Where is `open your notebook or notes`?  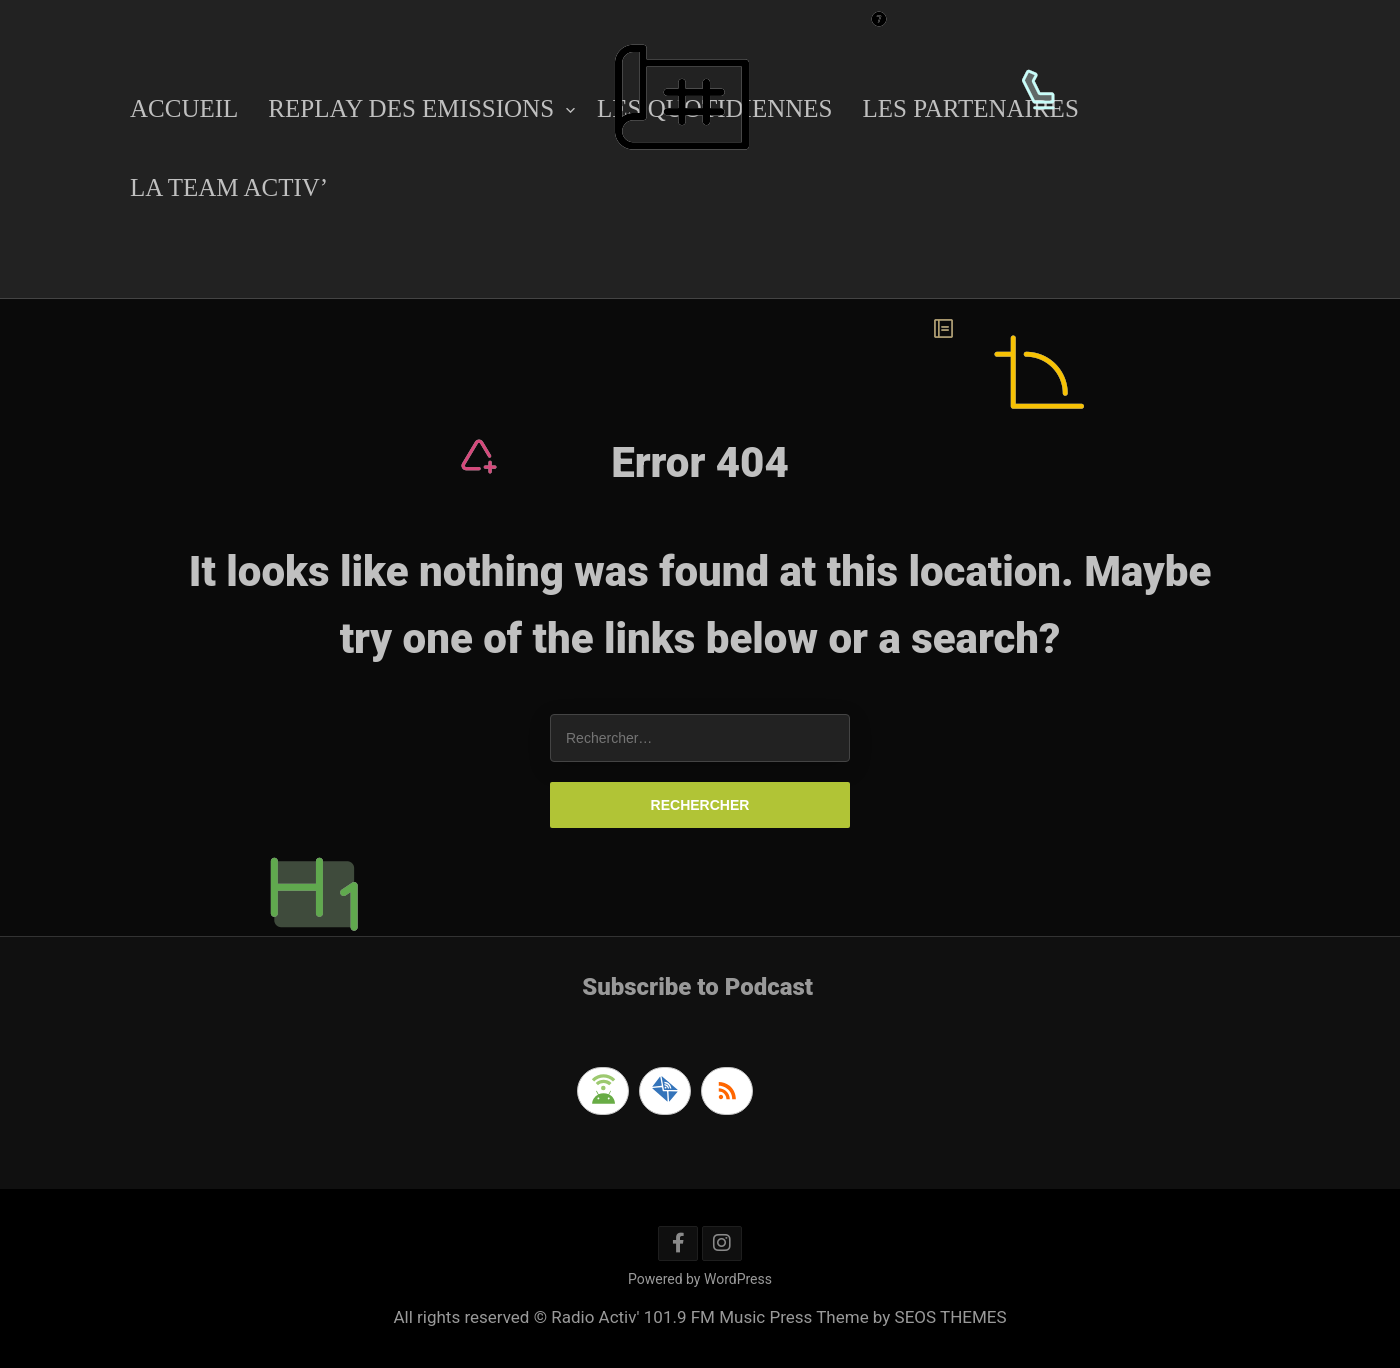
open your notebook or notes is located at coordinates (943, 328).